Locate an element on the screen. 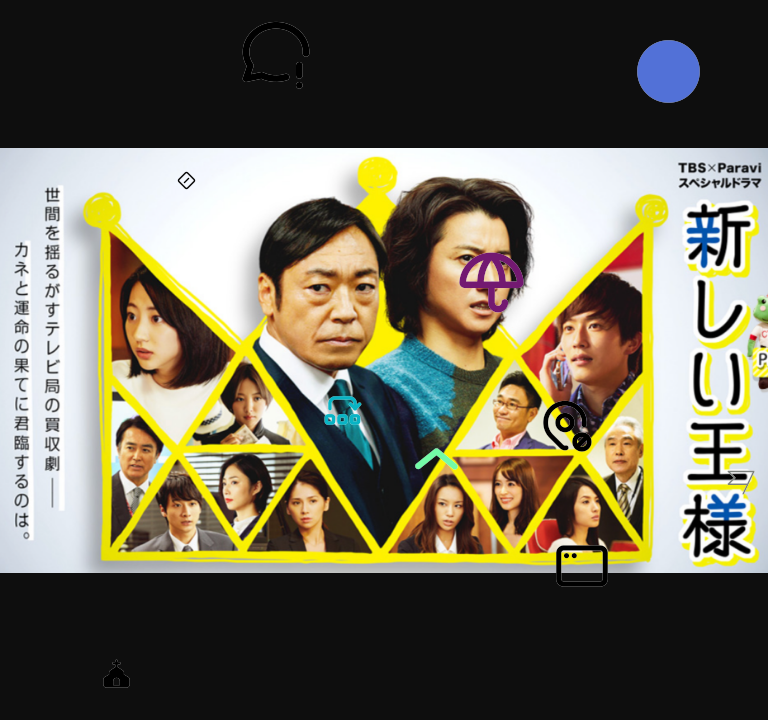 The width and height of the screenshot is (768, 720). indicates an urgent or important message is located at coordinates (276, 52).